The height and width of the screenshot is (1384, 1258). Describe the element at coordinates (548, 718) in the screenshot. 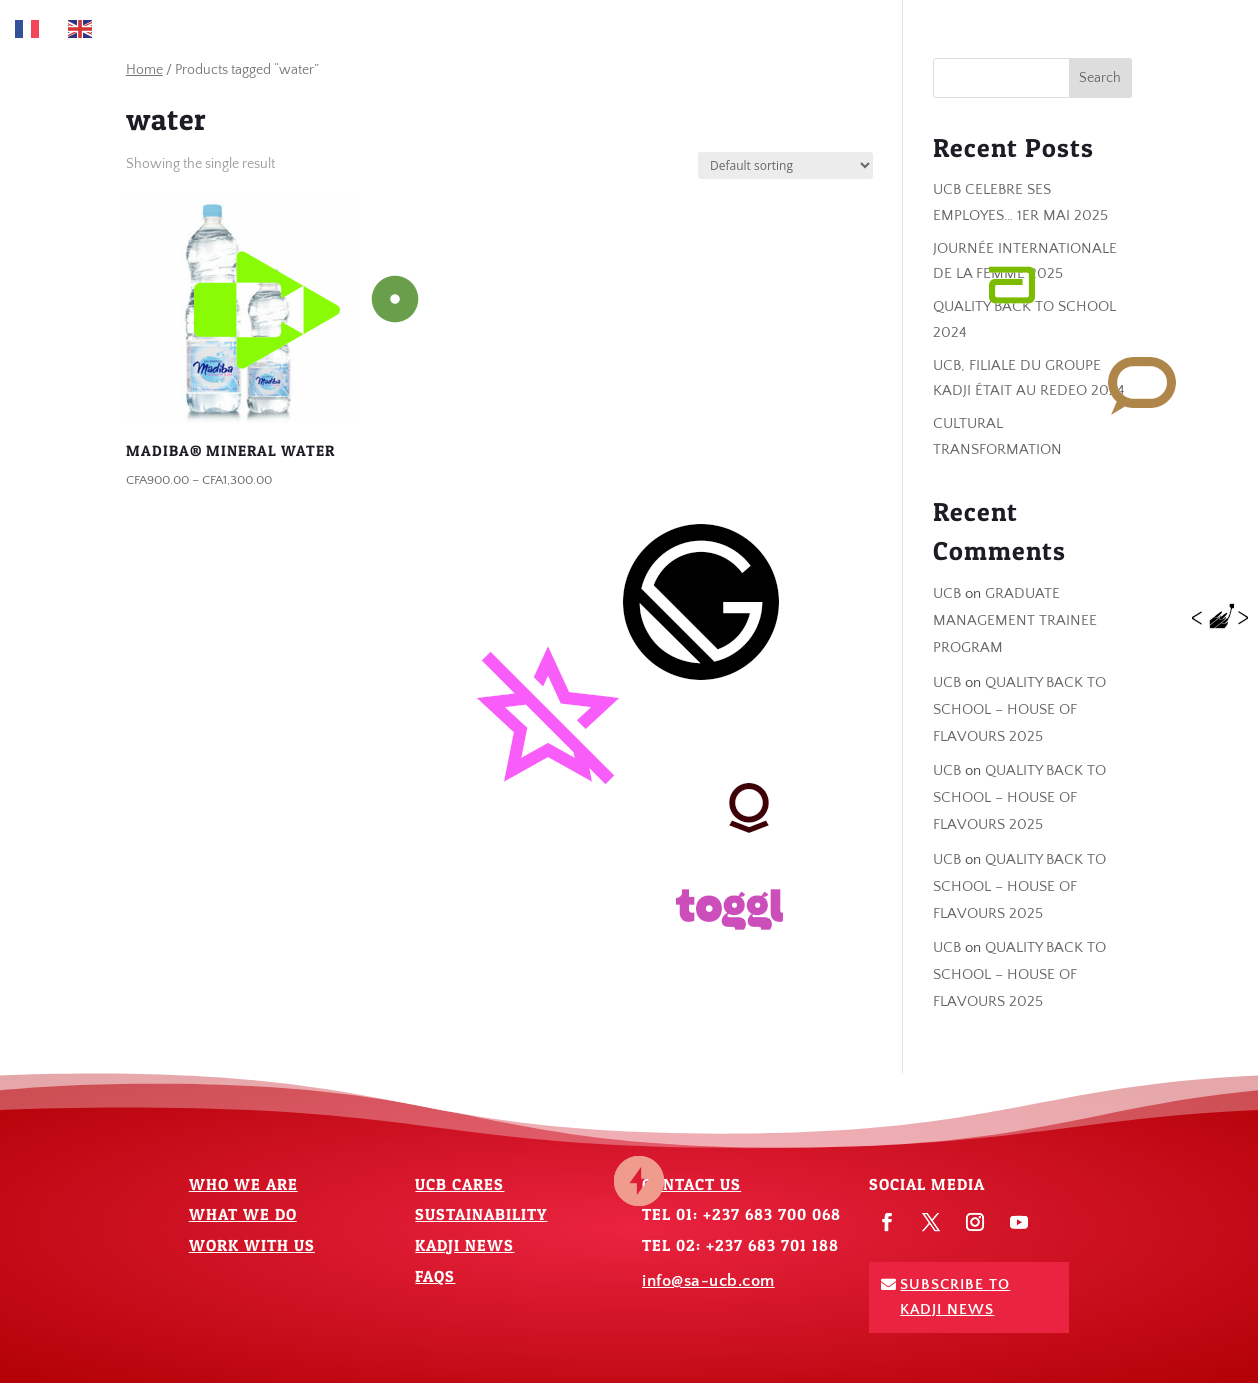

I see `disable or remove from favorites` at that location.